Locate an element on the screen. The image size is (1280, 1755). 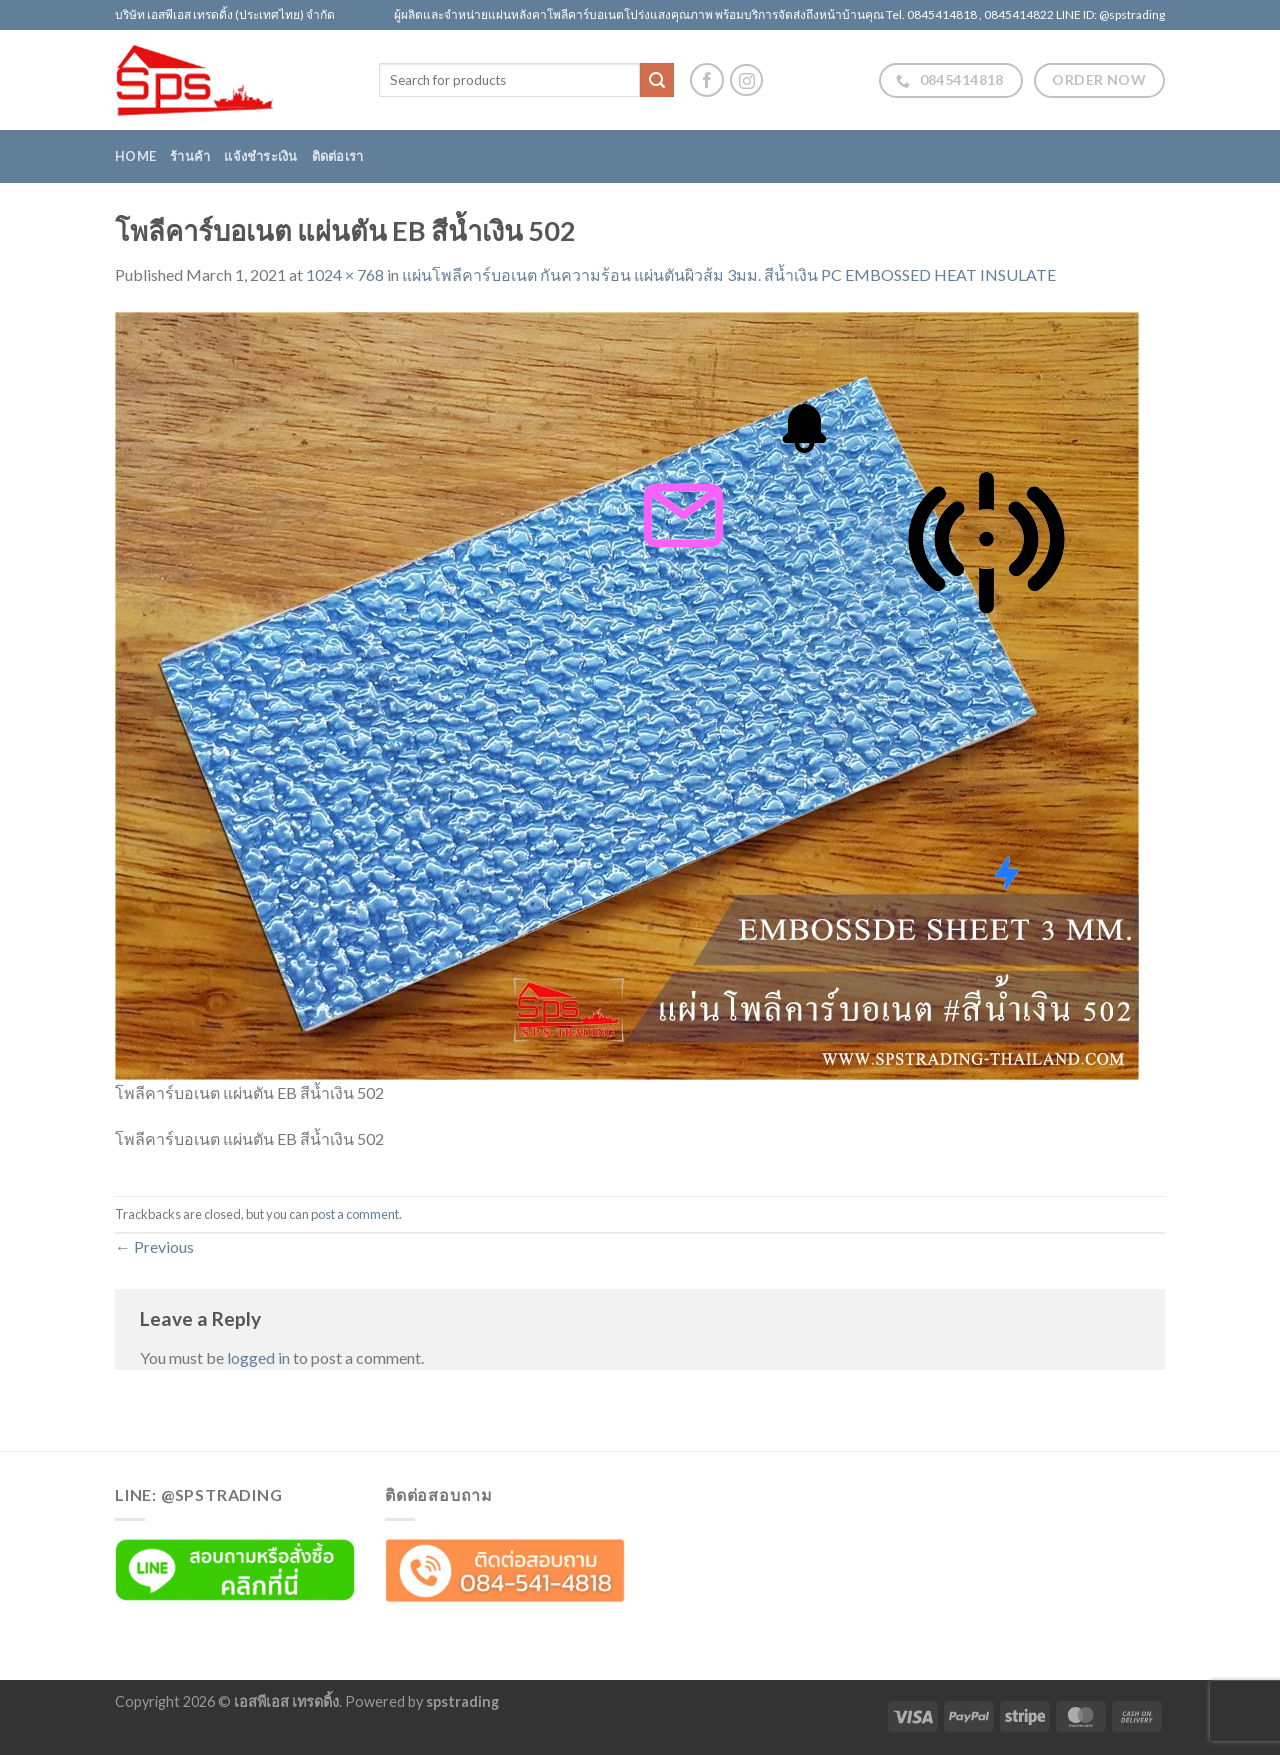
open your email inbox is located at coordinates (683, 515).